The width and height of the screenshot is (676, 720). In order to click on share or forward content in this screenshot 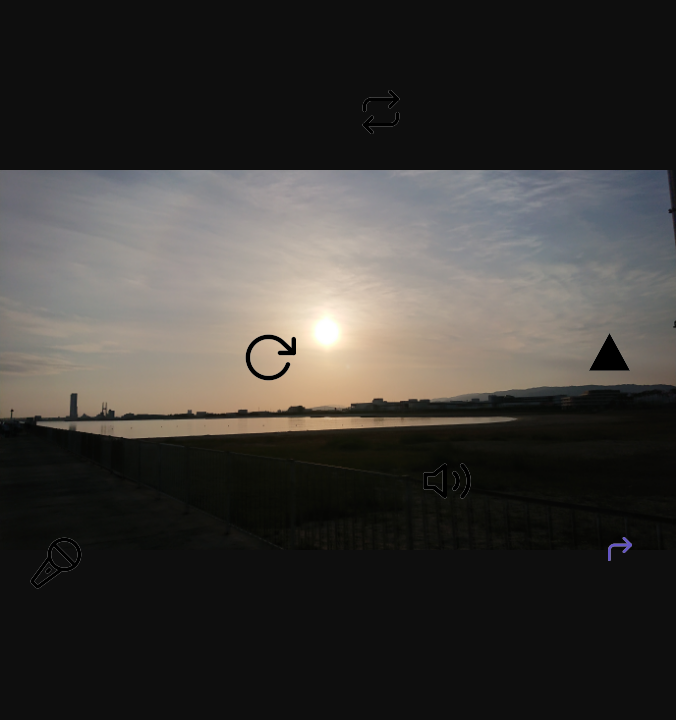, I will do `click(620, 549)`.